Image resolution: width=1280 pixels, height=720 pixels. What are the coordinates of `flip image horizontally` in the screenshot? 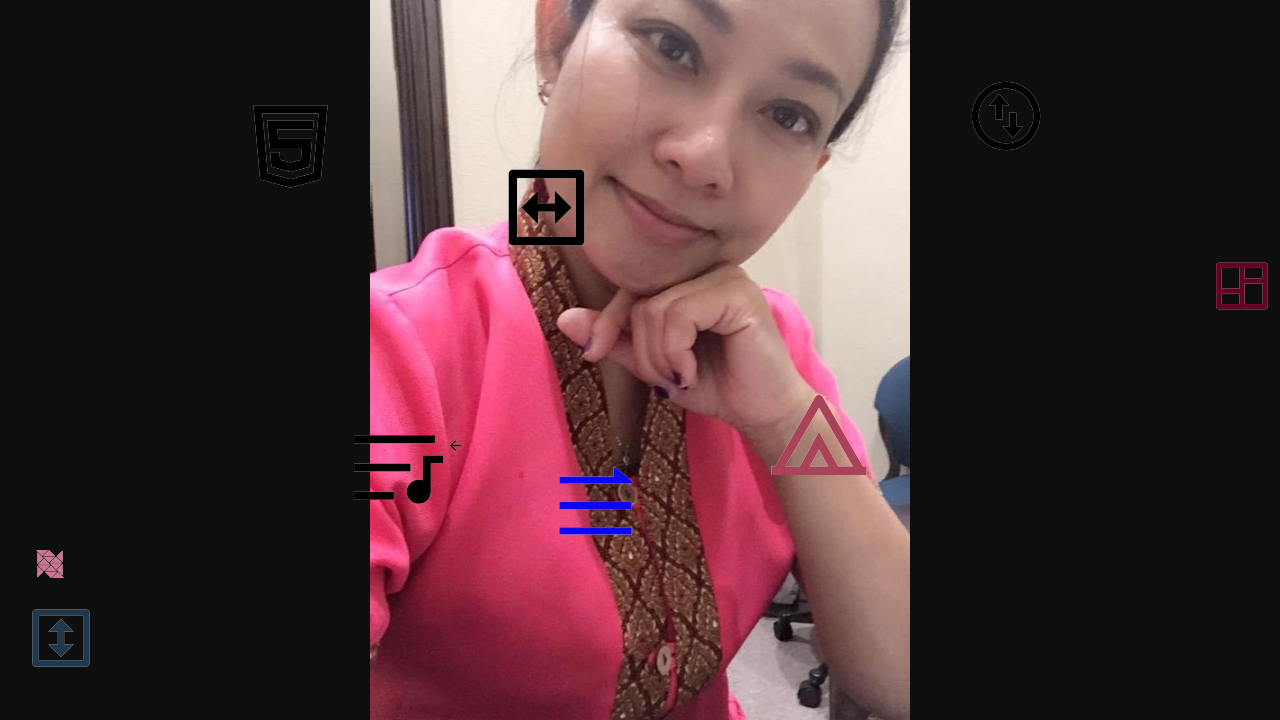 It's located at (546, 207).